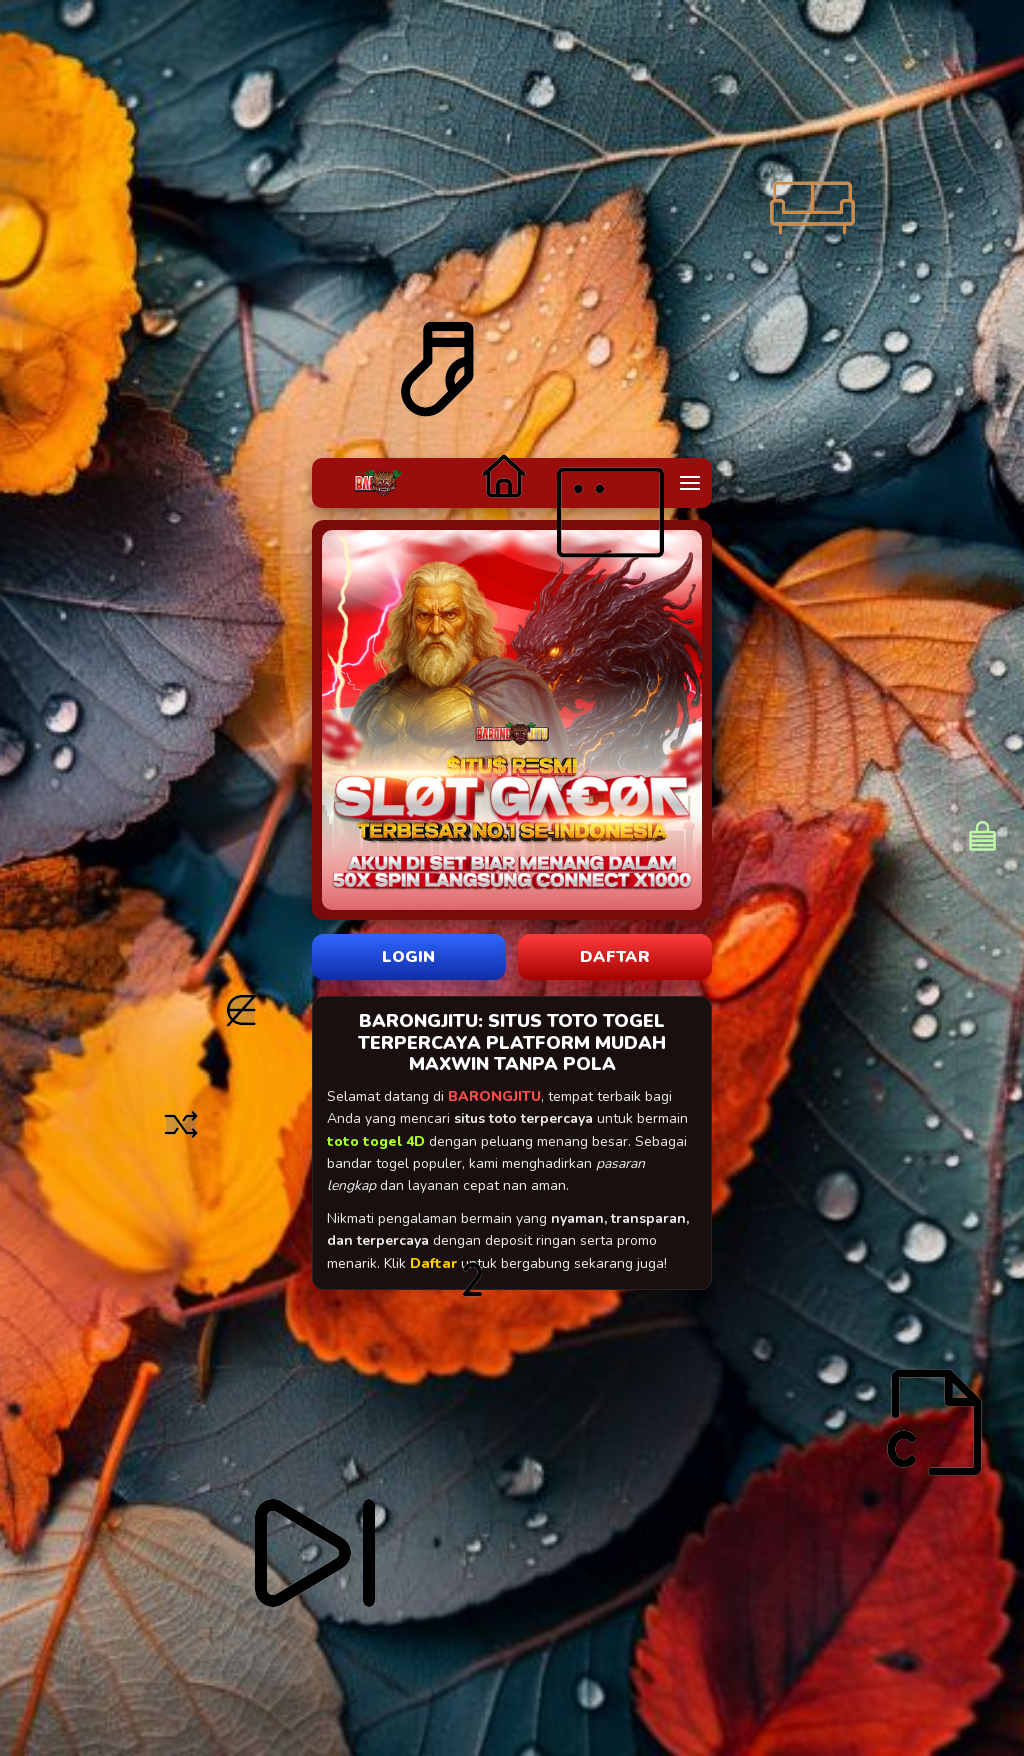  Describe the element at coordinates (472, 1279) in the screenshot. I see `indicates step two in a multi-step process` at that location.